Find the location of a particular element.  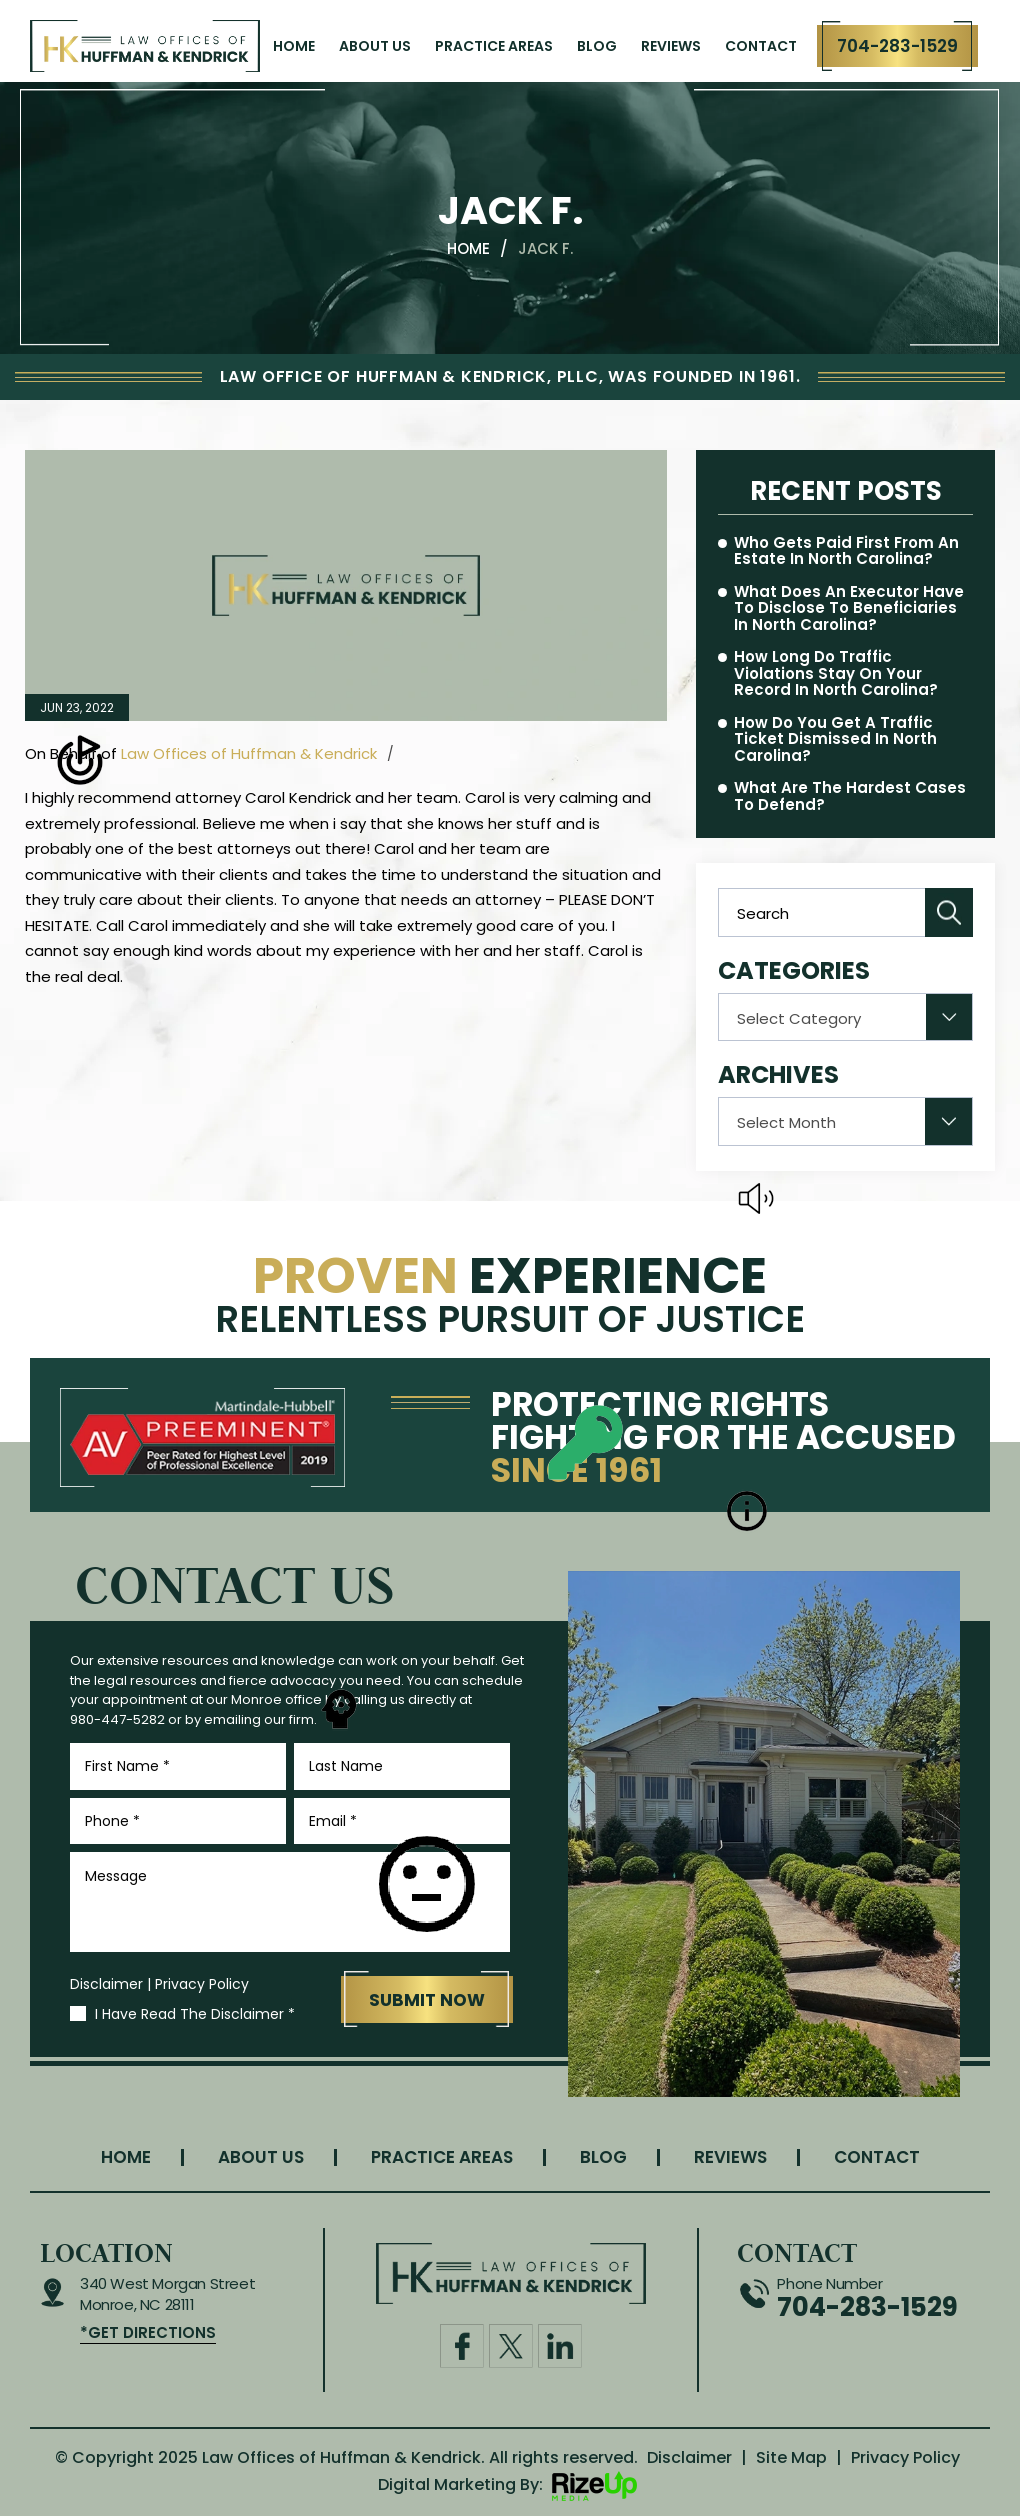

view more information about this item is located at coordinates (747, 1511).